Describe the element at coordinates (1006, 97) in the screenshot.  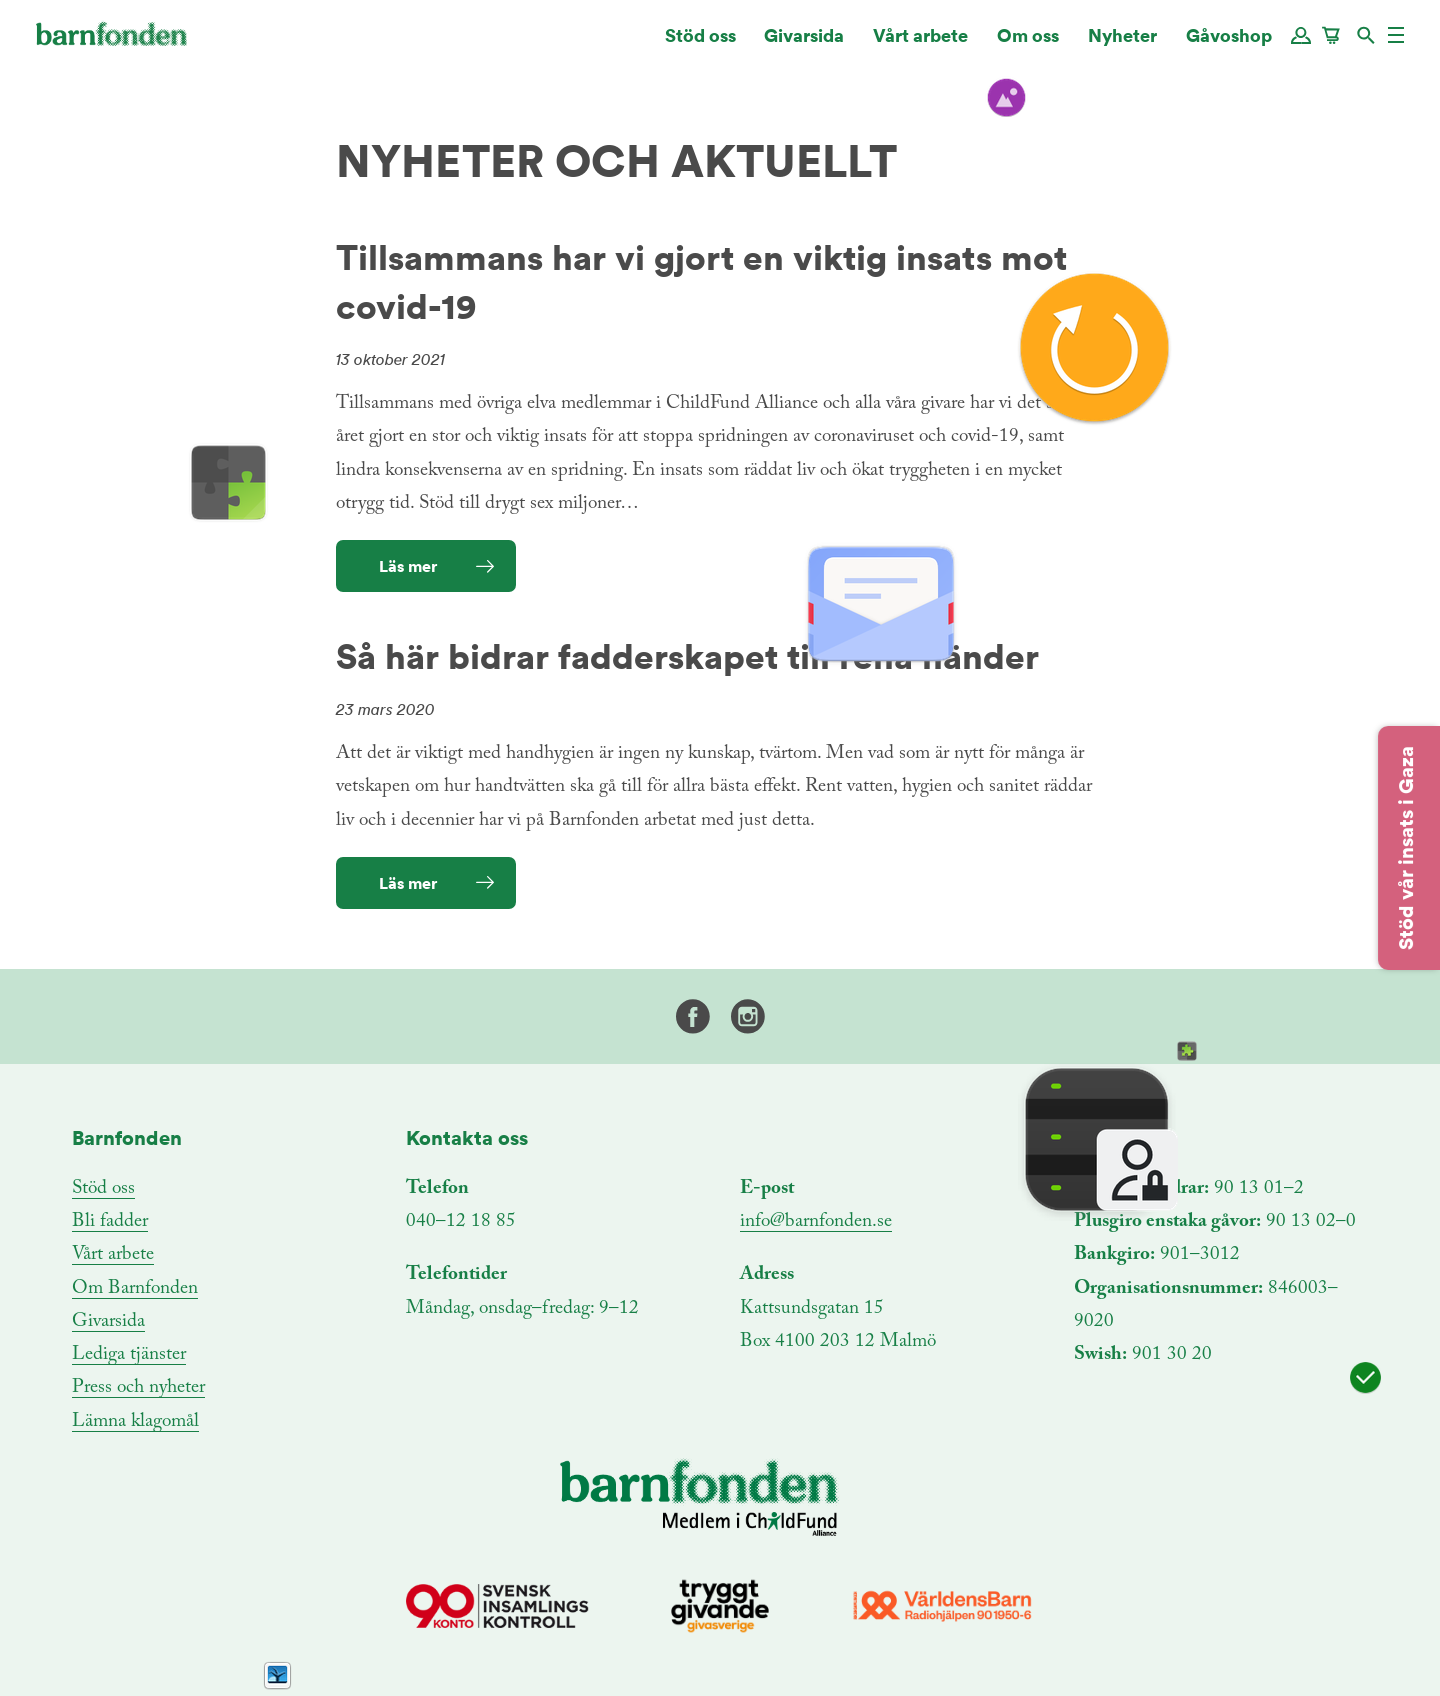
I see `access your photo library` at that location.